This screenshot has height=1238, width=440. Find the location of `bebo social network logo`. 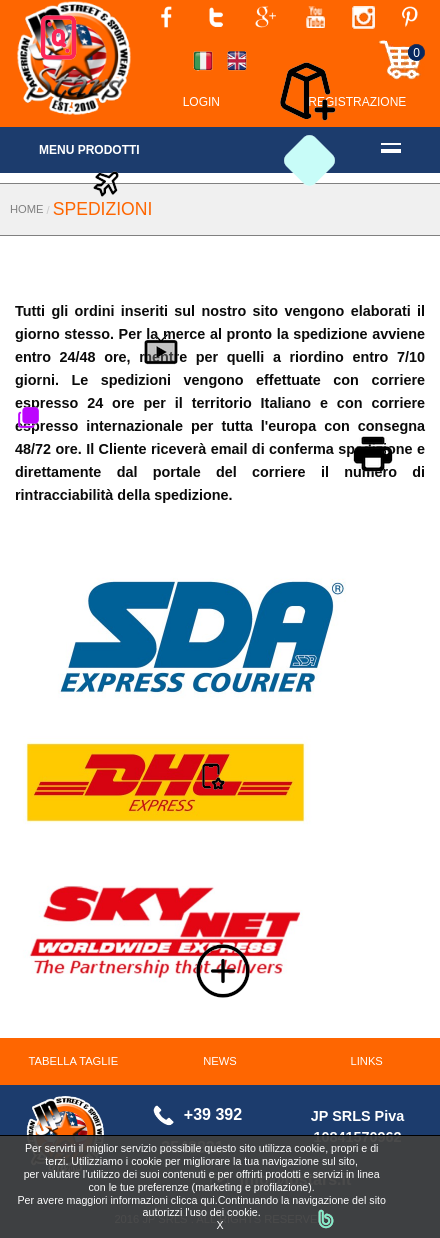

bebo social network logo is located at coordinates (326, 1219).